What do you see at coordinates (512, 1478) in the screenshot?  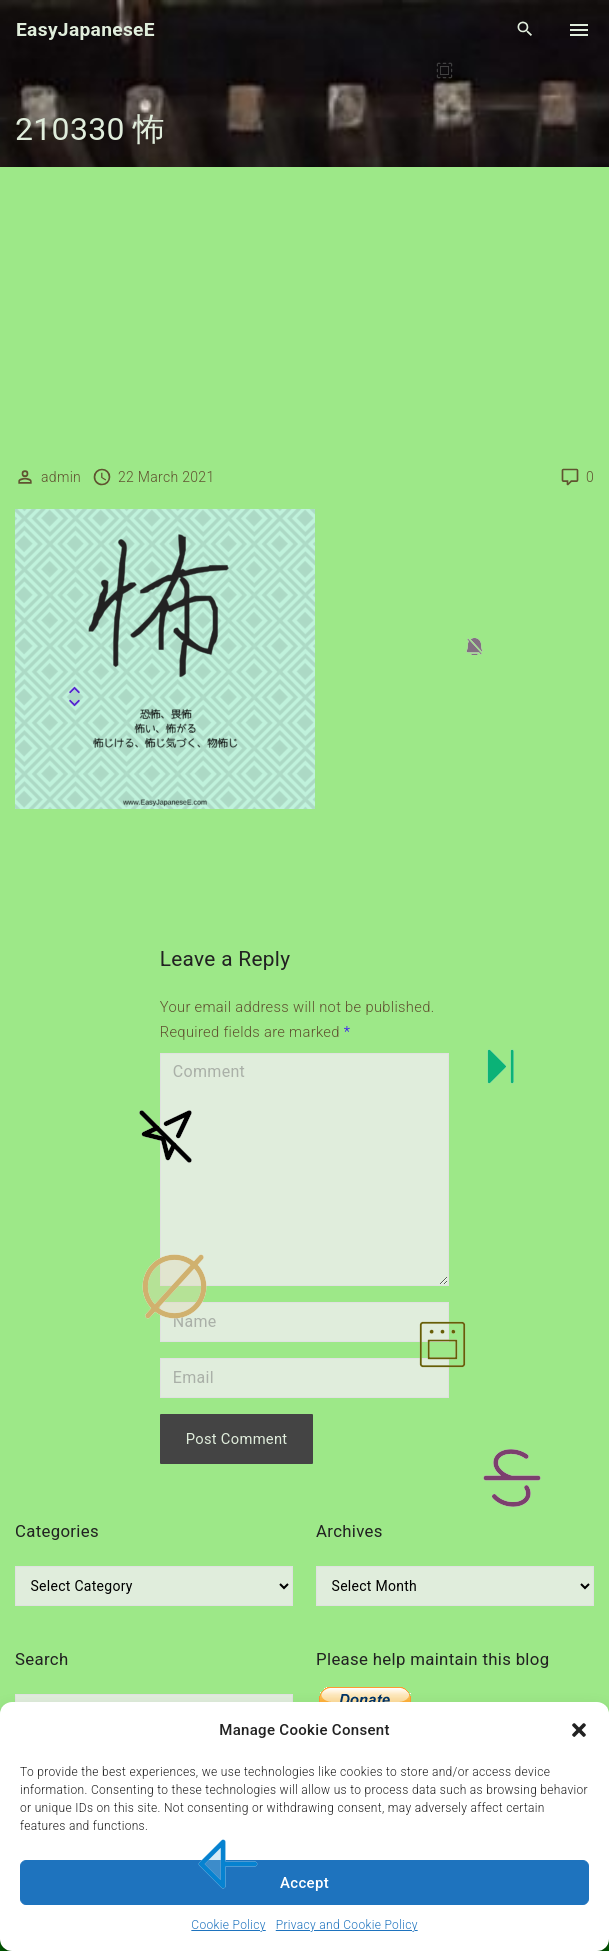 I see `apply strikethrough formatting to selected text` at bounding box center [512, 1478].